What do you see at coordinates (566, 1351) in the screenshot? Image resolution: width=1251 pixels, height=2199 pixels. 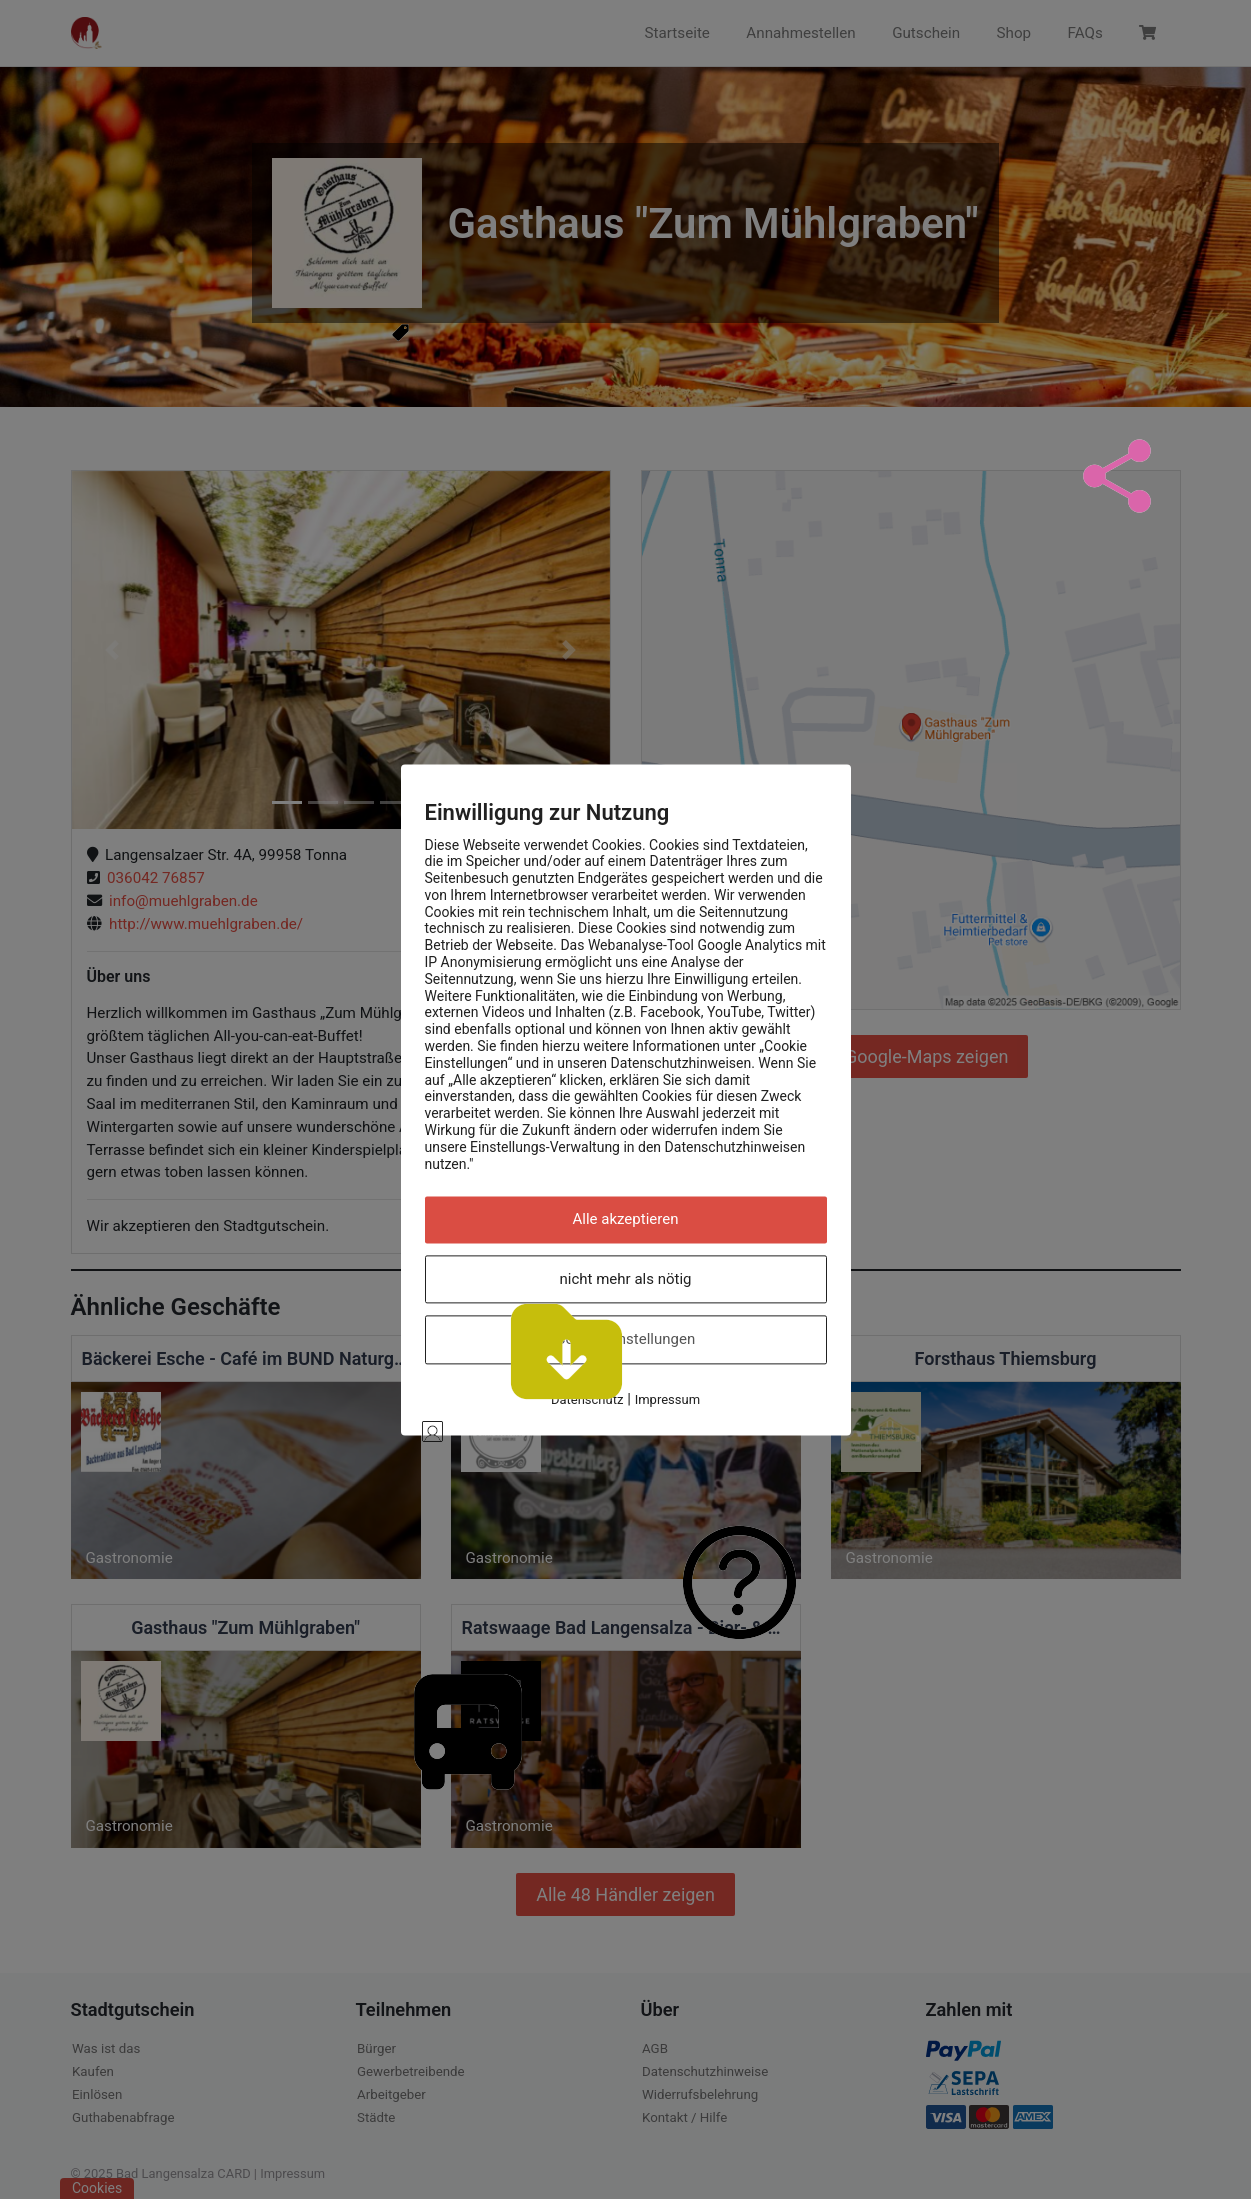 I see `download files to this folder` at bounding box center [566, 1351].